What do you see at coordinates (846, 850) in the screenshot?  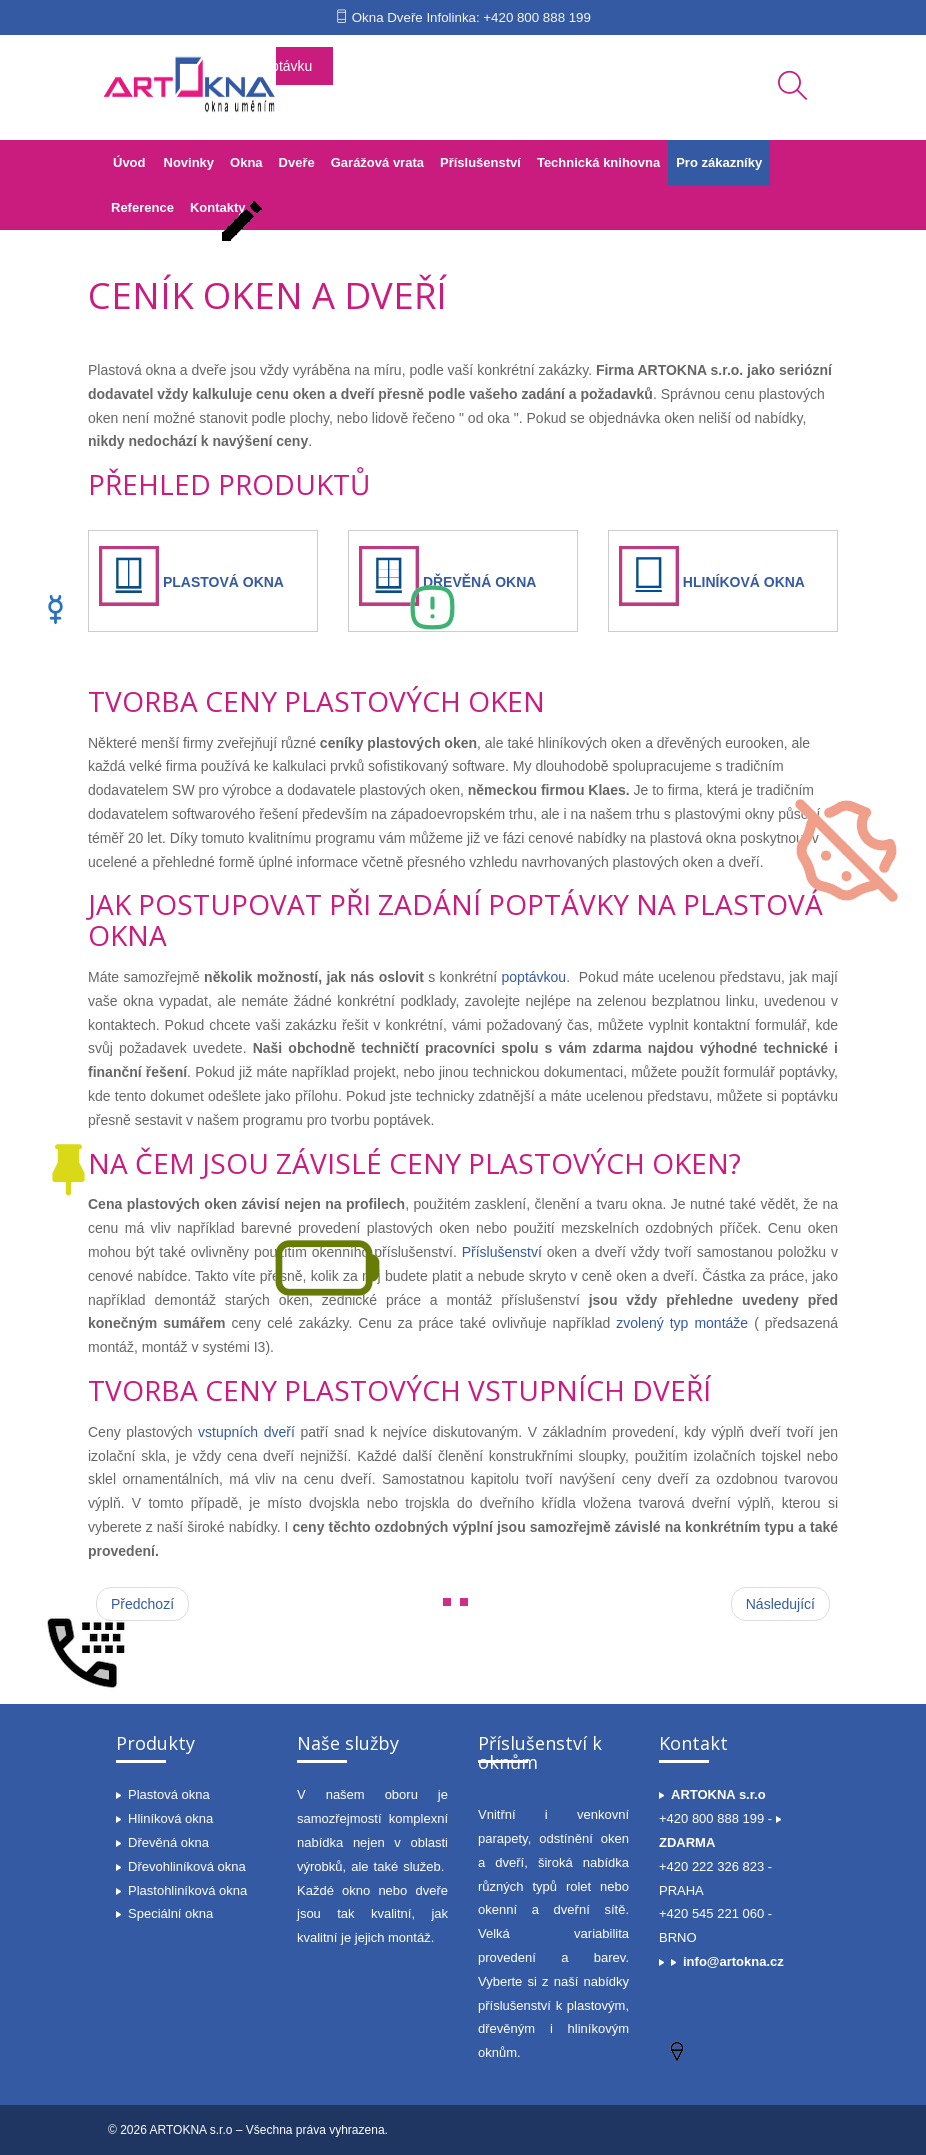 I see `disable cookie tracking` at bounding box center [846, 850].